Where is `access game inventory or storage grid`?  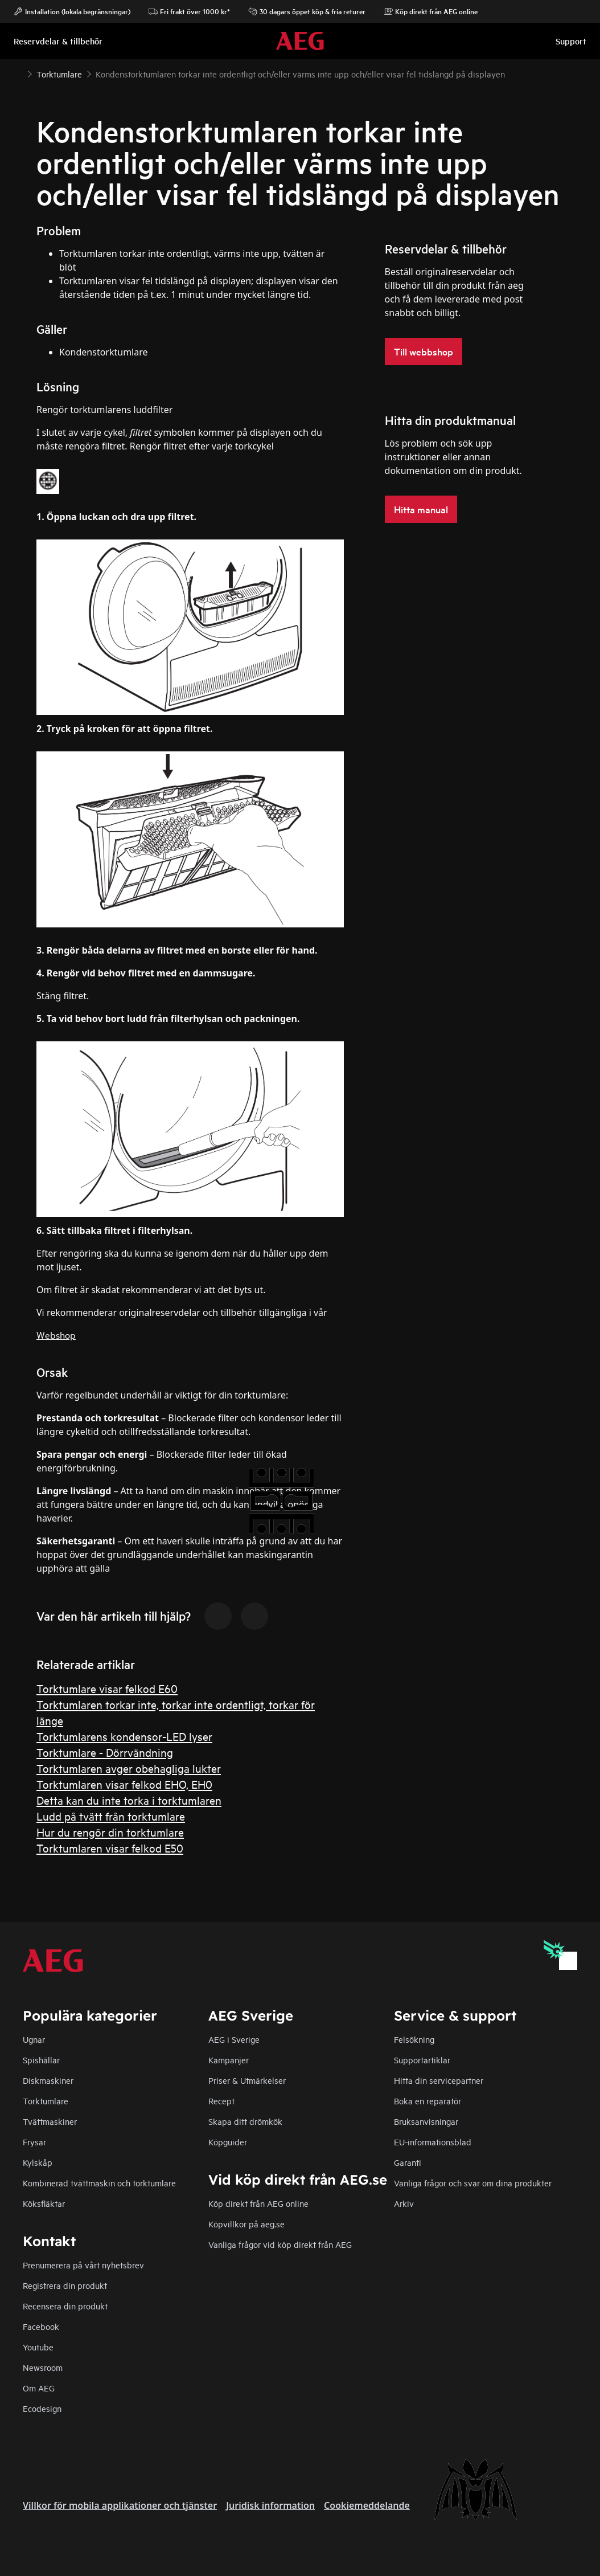
access game inventory or storage grid is located at coordinates (281, 1500).